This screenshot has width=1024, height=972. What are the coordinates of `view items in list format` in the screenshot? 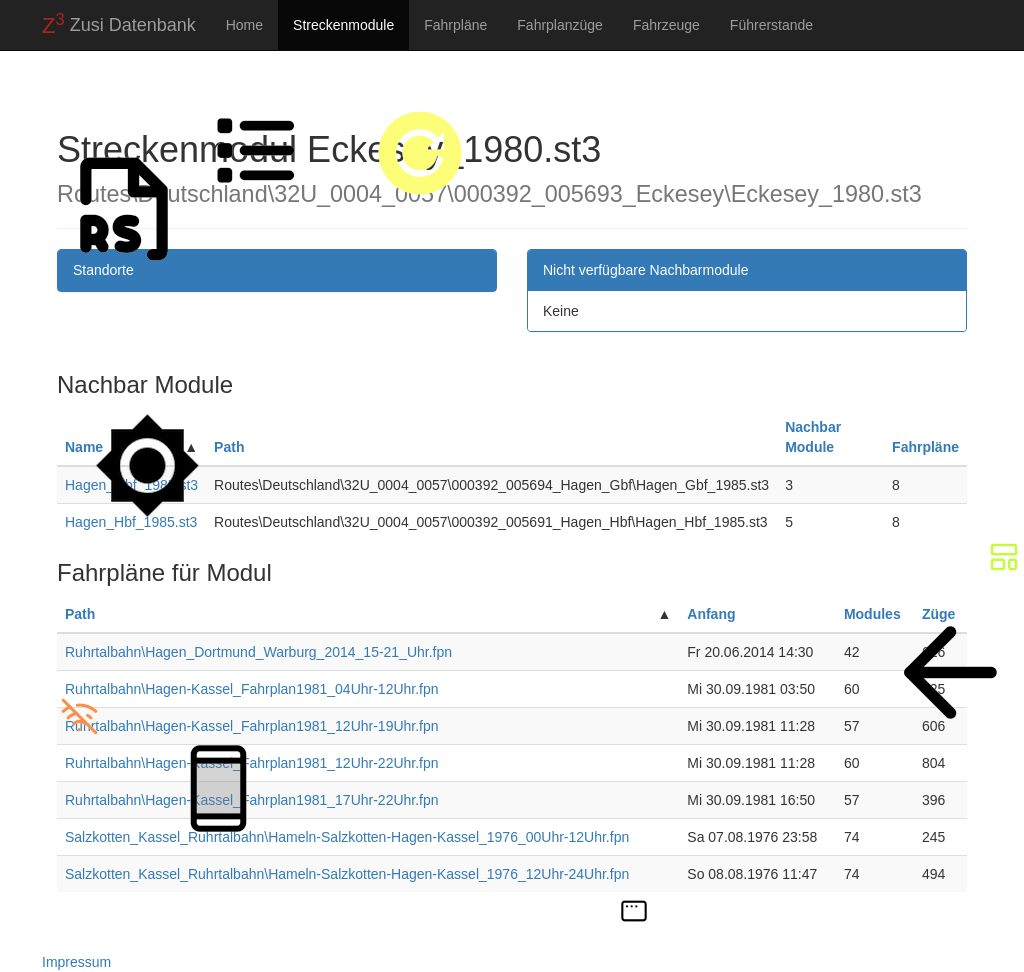 It's located at (254, 150).